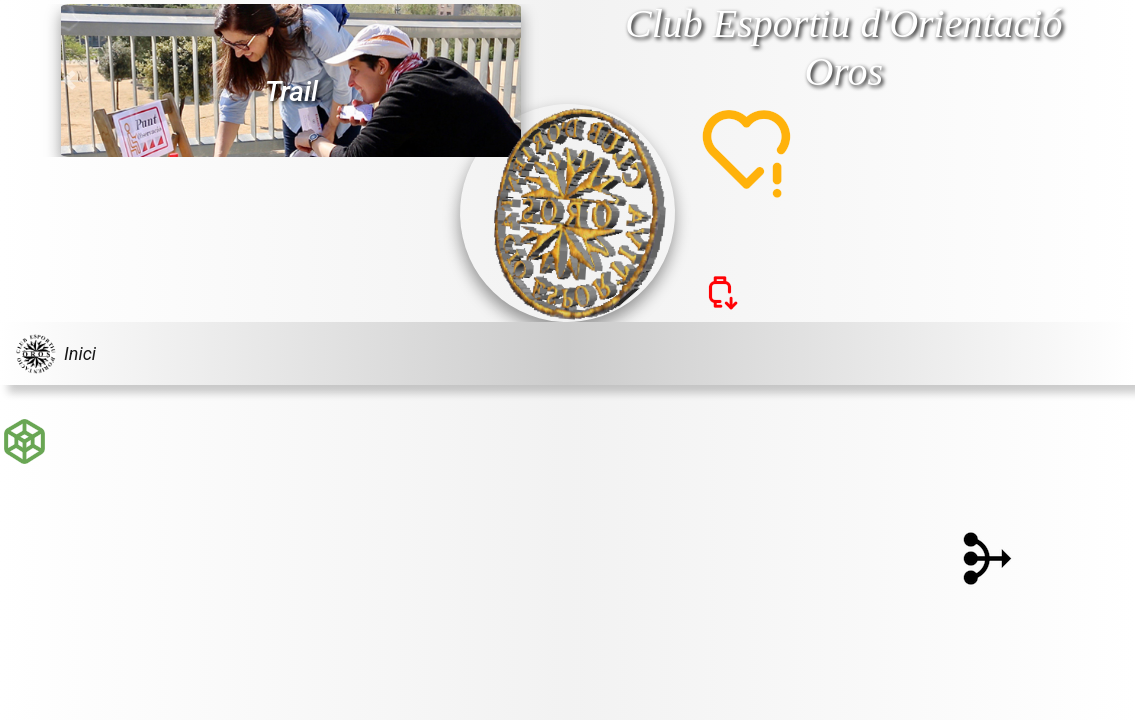 This screenshot has width=1135, height=720. What do you see at coordinates (746, 149) in the screenshot?
I see `indicates an issue with a liked or favorited item` at bounding box center [746, 149].